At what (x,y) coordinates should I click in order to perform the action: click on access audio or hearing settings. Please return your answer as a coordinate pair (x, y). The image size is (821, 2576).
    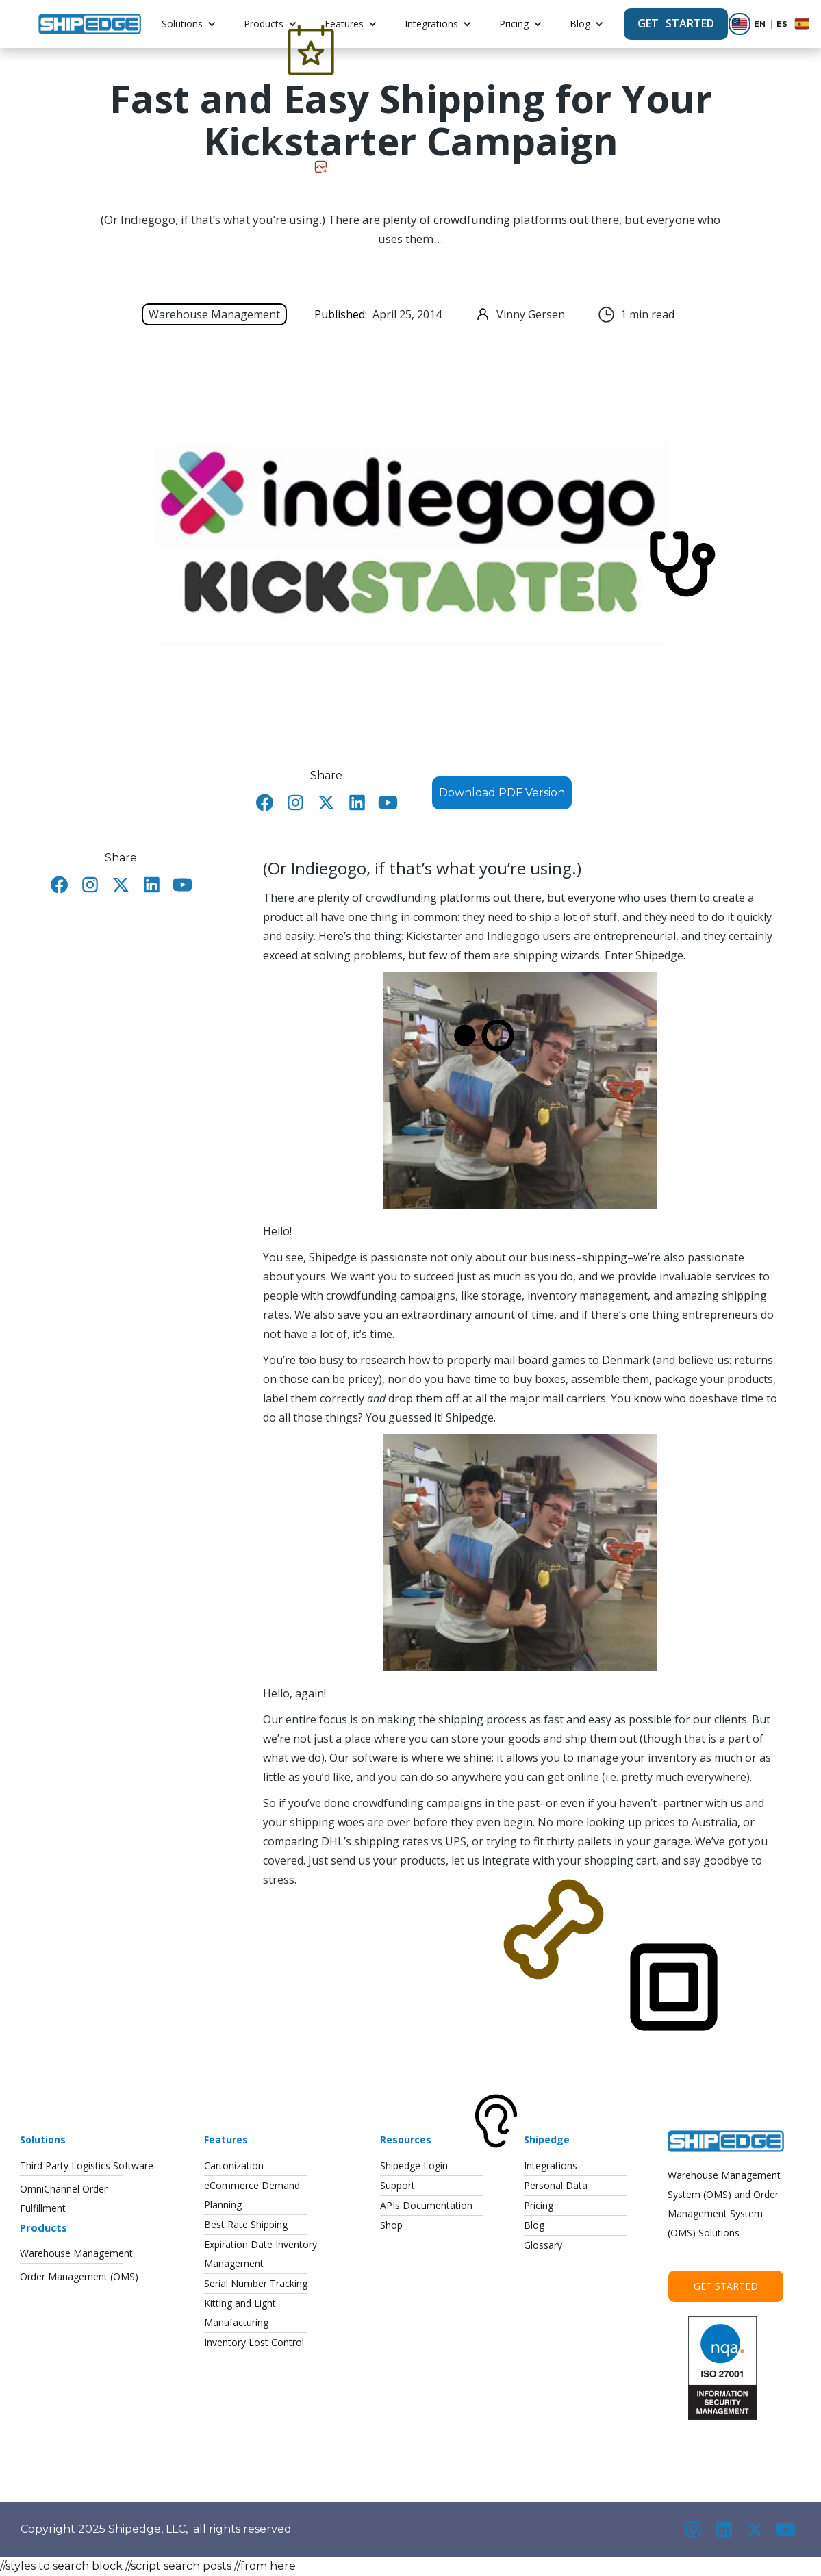
    Looking at the image, I should click on (496, 2121).